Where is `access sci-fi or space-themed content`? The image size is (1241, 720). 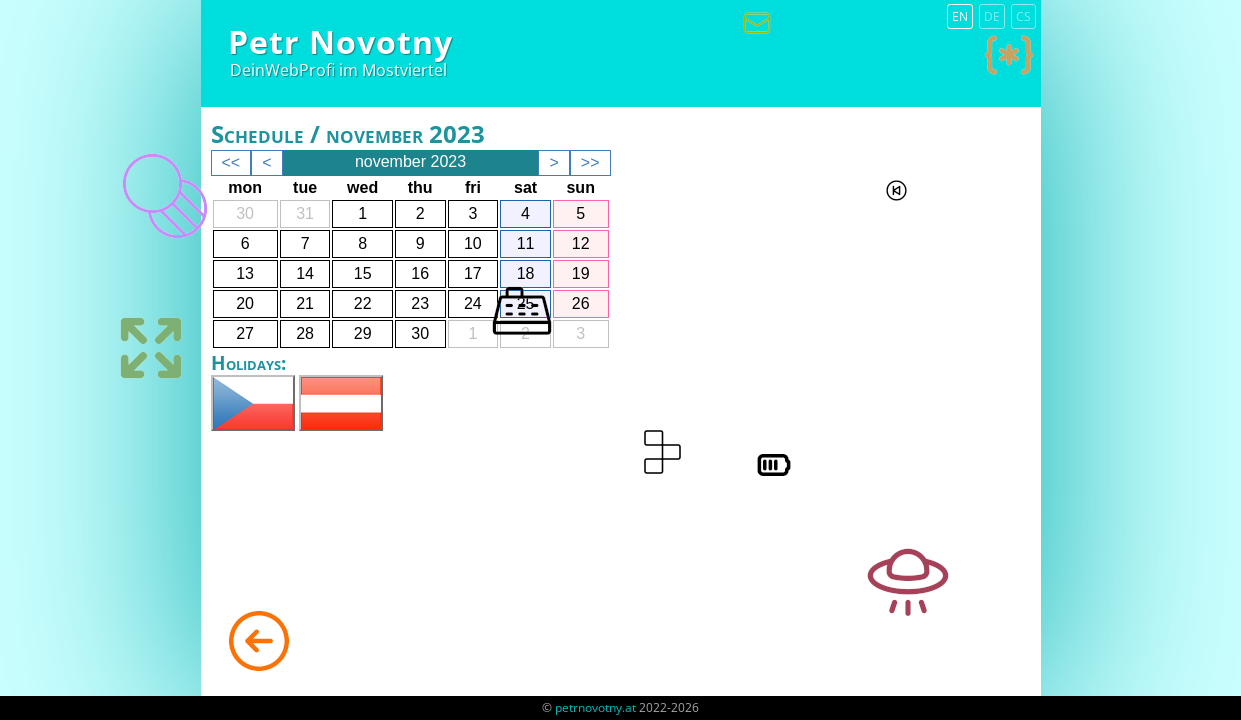
access sci-fi or space-themed content is located at coordinates (908, 581).